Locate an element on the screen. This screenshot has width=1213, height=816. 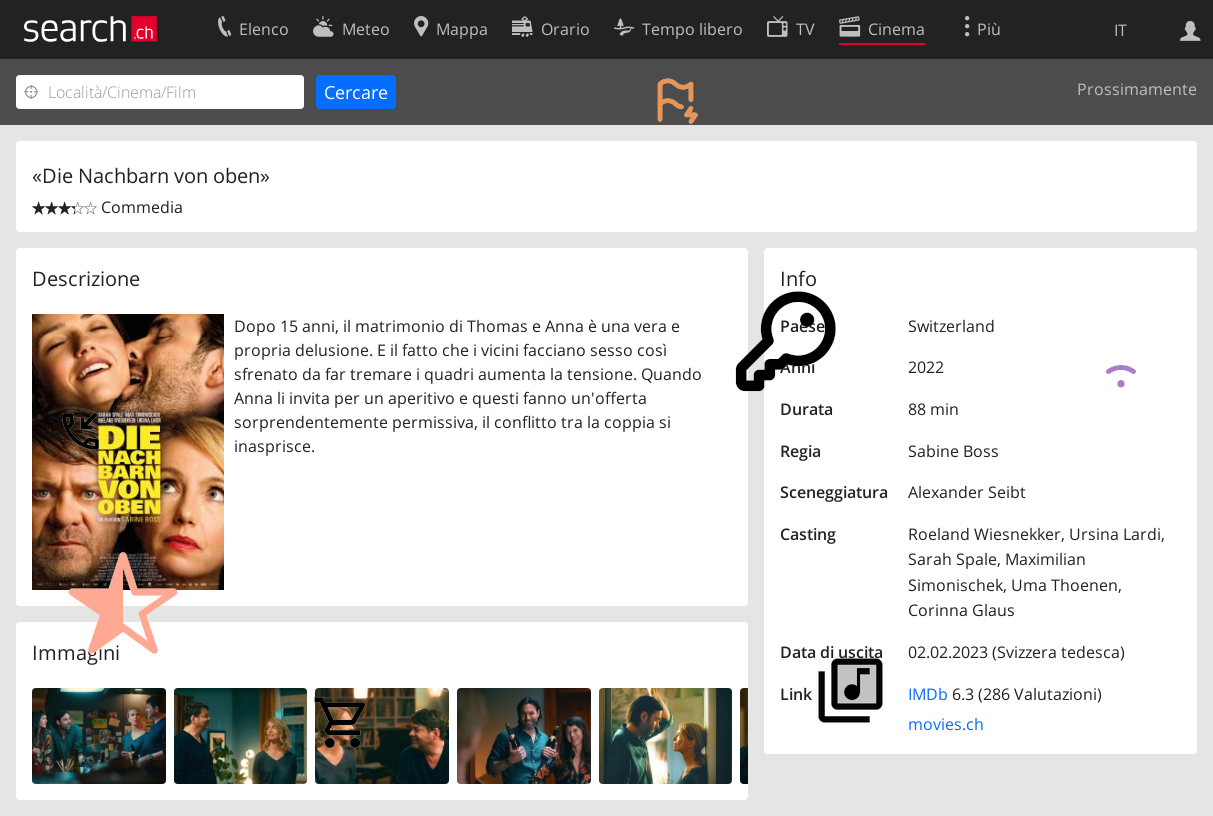
flag an item for urgent attention is located at coordinates (675, 99).